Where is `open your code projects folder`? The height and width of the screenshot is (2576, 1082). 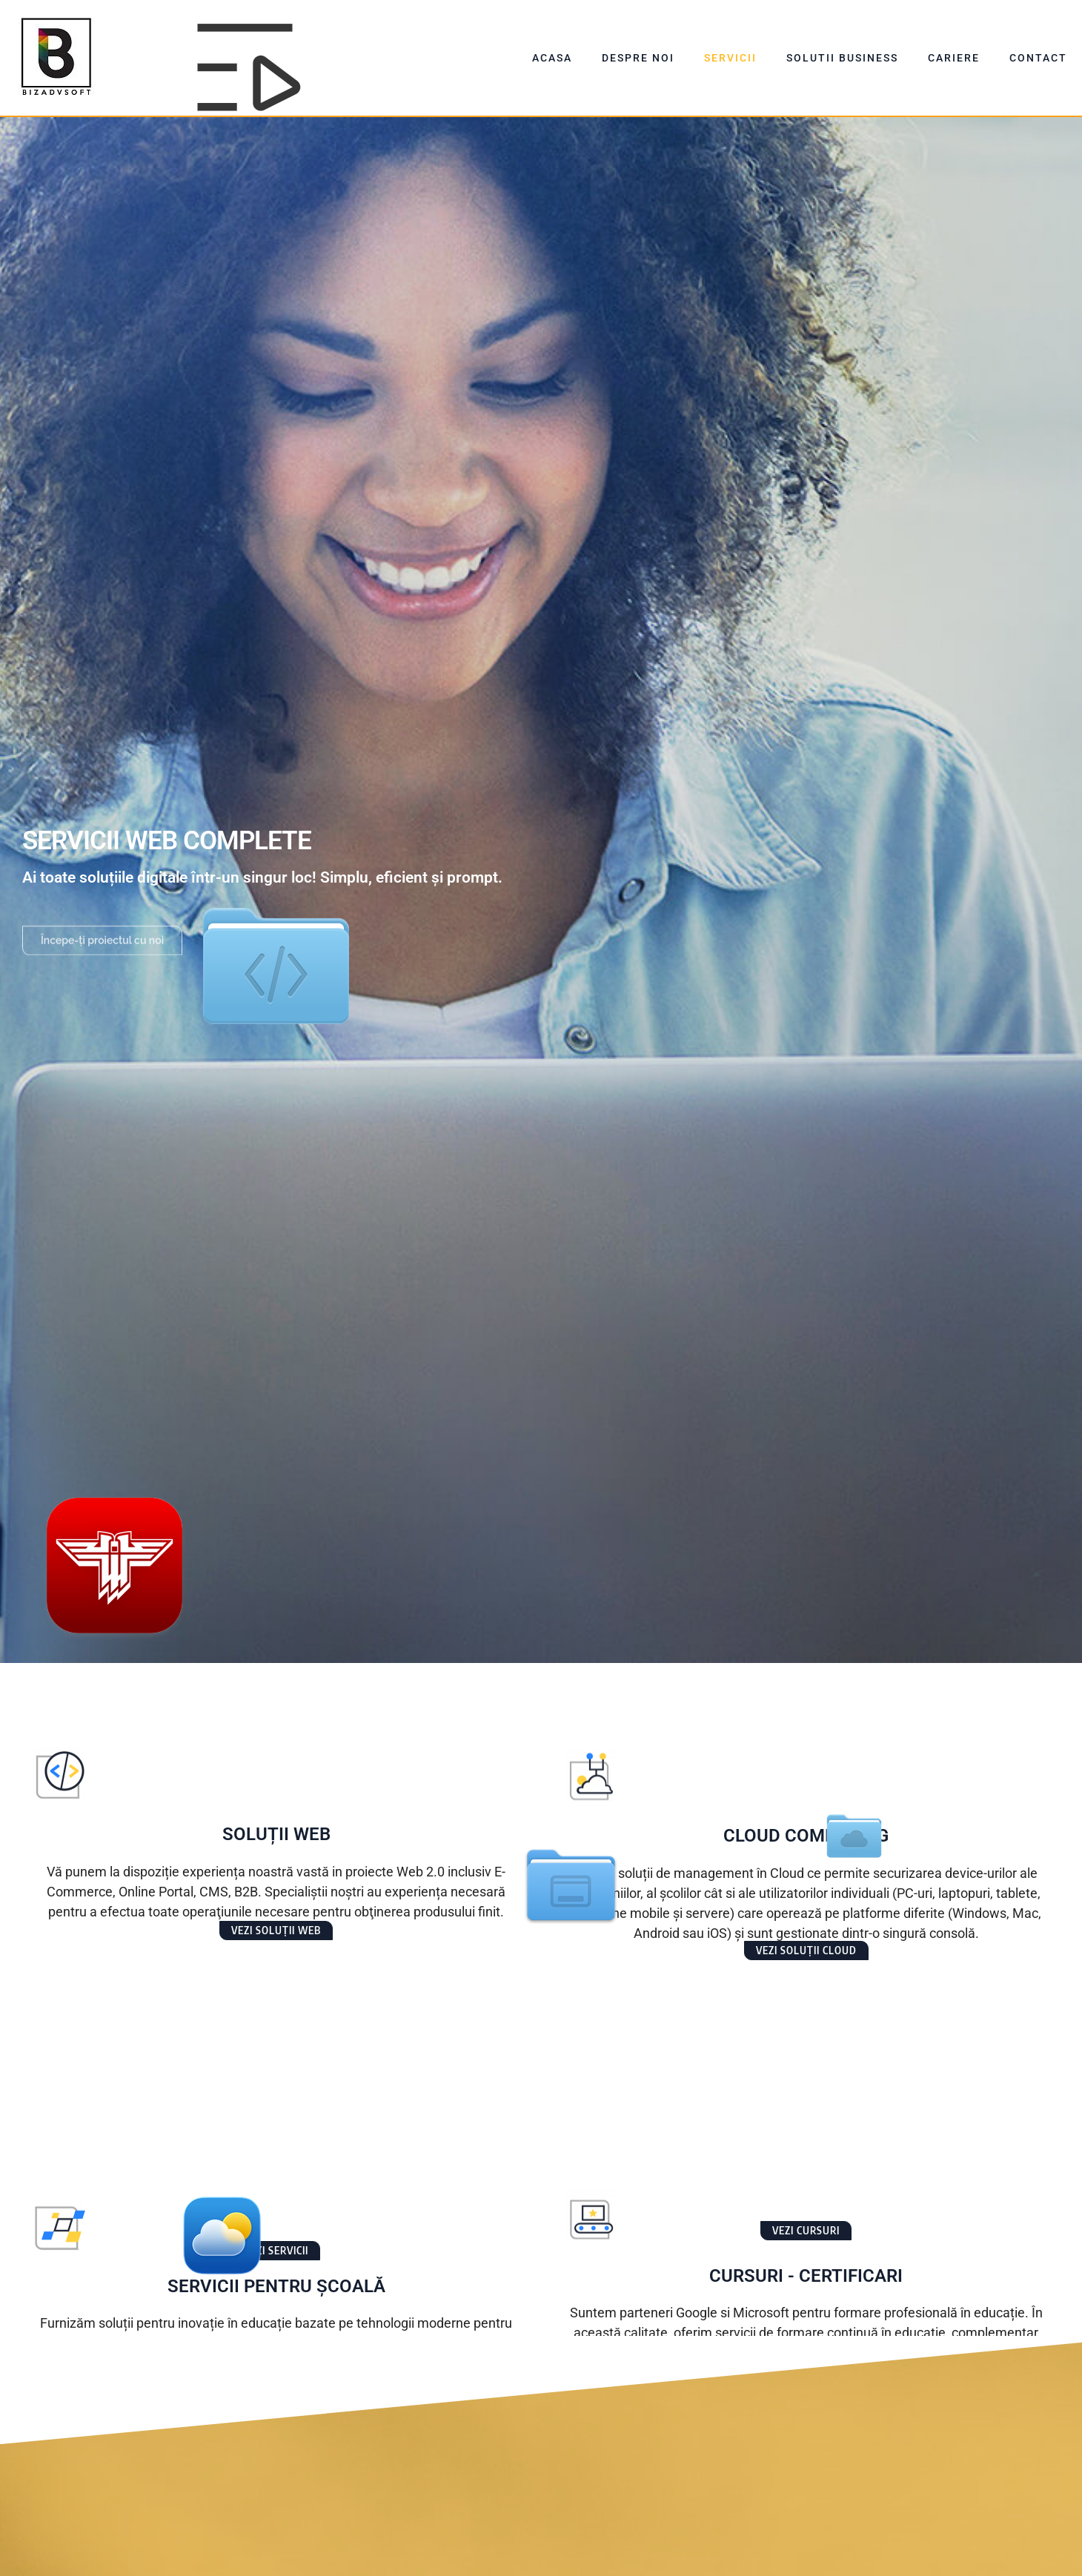
open your code projects folder is located at coordinates (276, 966).